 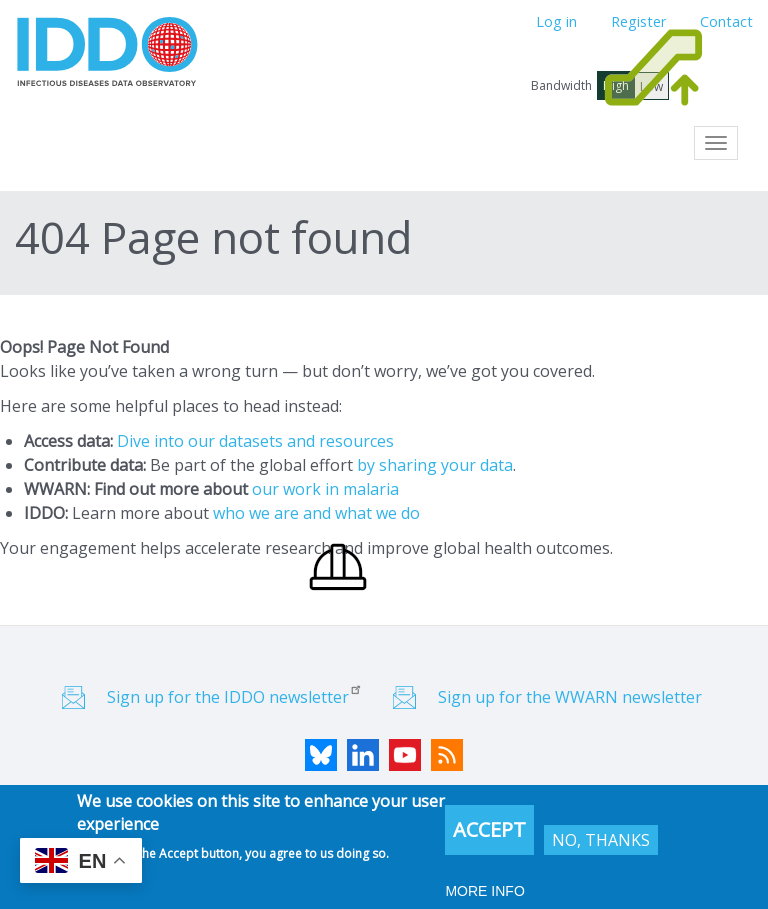 What do you see at coordinates (338, 570) in the screenshot?
I see `access construction or work site settings` at bounding box center [338, 570].